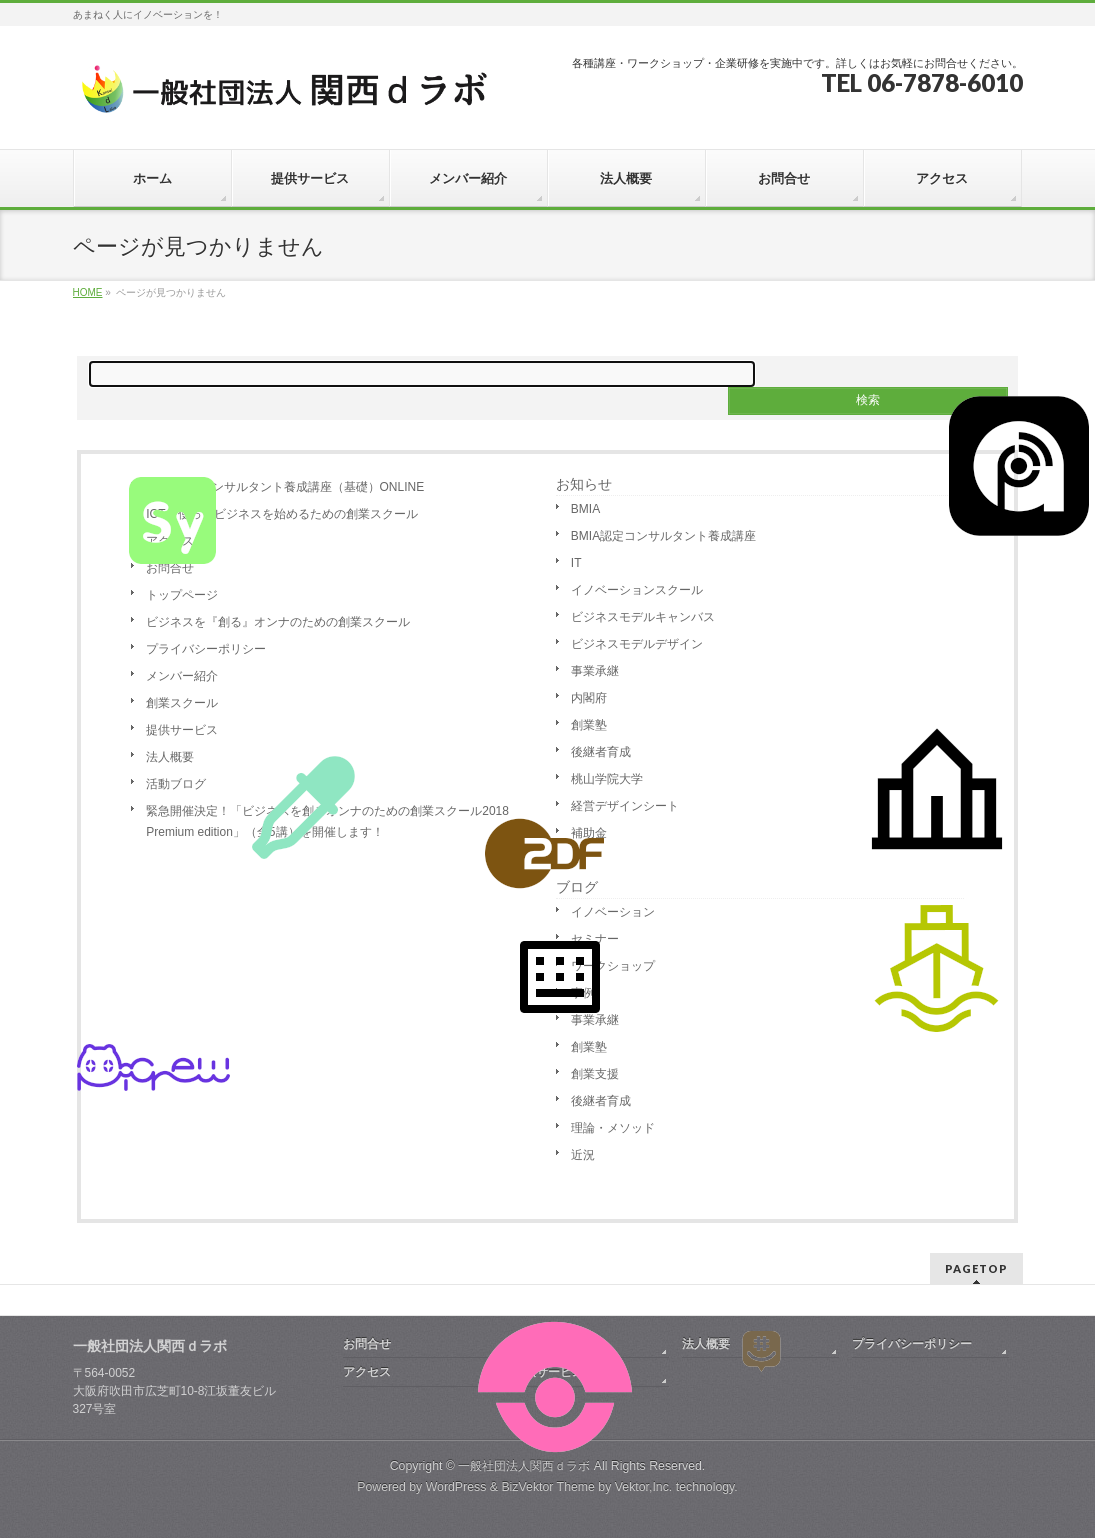 Image resolution: width=1095 pixels, height=1538 pixels. What do you see at coordinates (761, 1351) in the screenshot?
I see `open GroupMe messaging app` at bounding box center [761, 1351].